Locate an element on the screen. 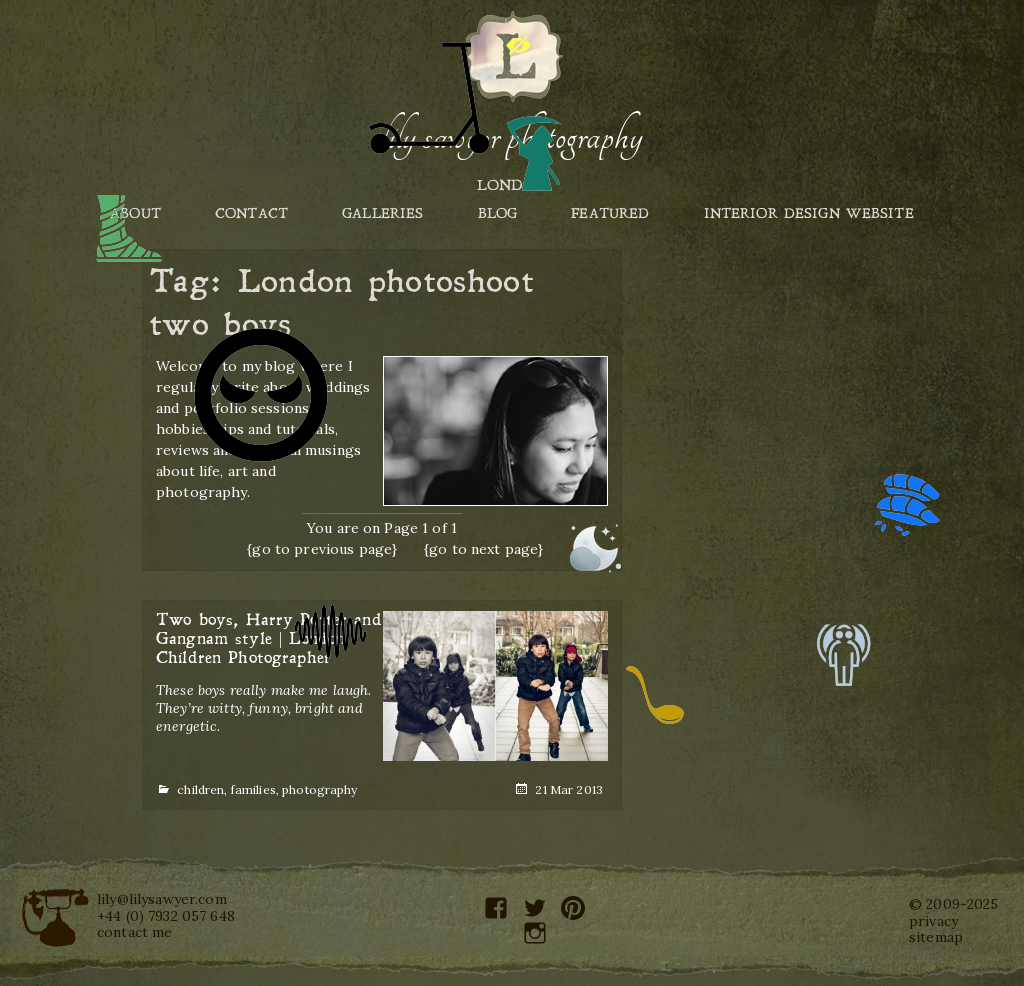 The height and width of the screenshot is (986, 1024). browse sushi or Japanese food options is located at coordinates (907, 505).